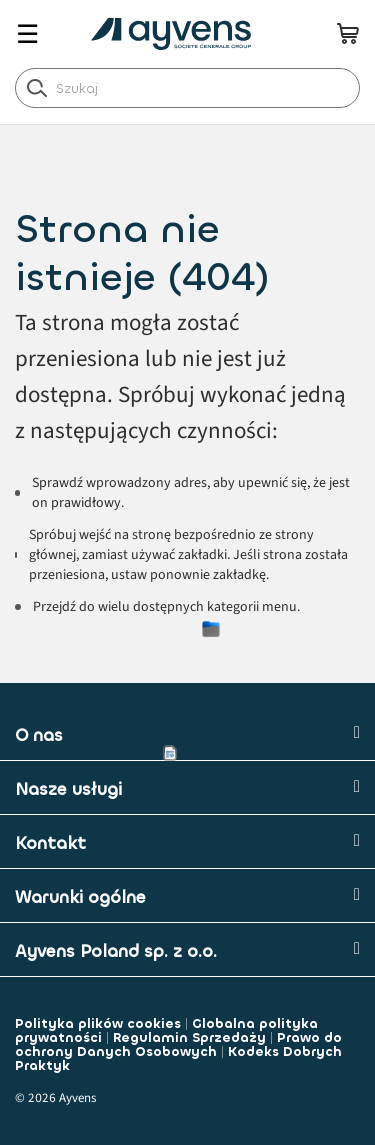  What do you see at coordinates (211, 629) in the screenshot?
I see `indicates a folder is ready to accept a dragged item` at bounding box center [211, 629].